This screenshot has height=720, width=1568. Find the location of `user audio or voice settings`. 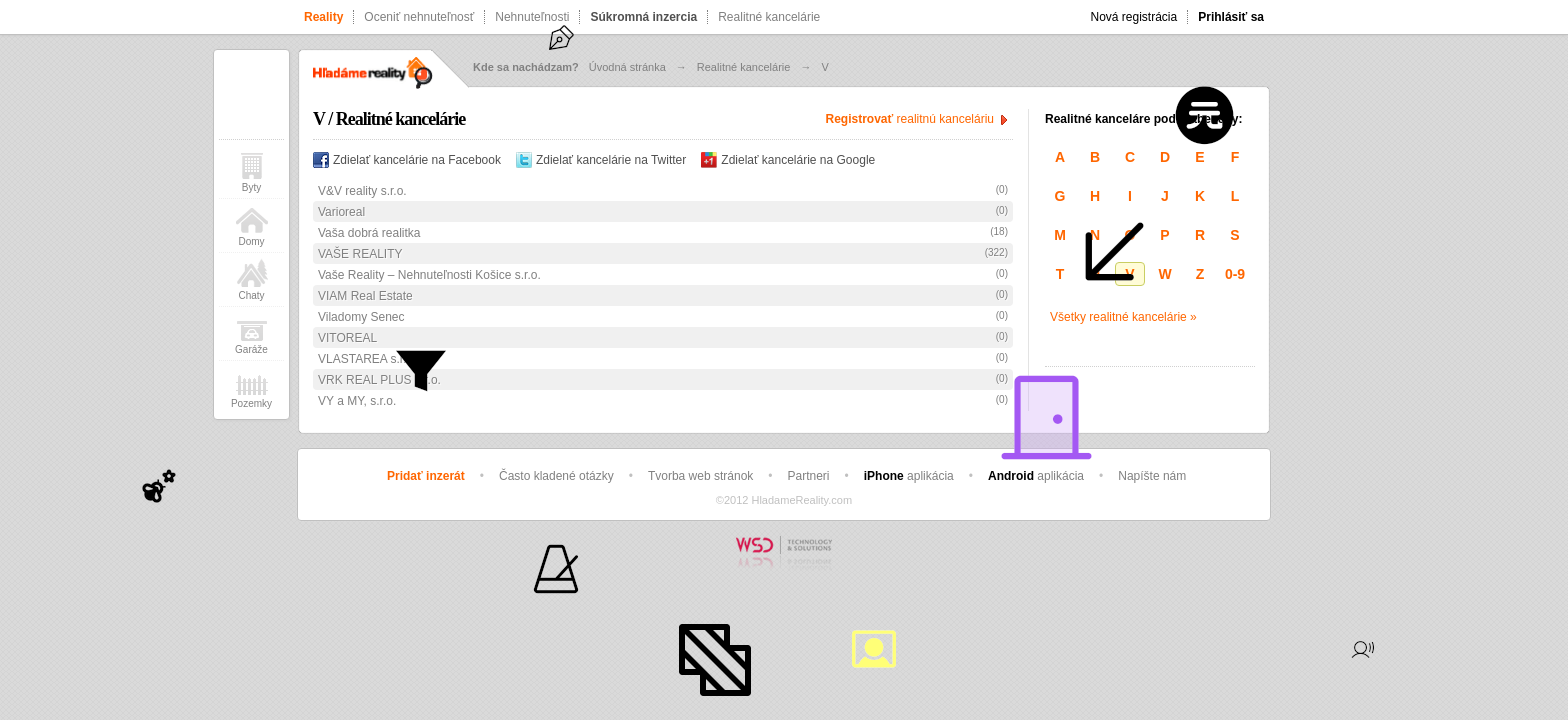

user audio or voice settings is located at coordinates (1362, 649).